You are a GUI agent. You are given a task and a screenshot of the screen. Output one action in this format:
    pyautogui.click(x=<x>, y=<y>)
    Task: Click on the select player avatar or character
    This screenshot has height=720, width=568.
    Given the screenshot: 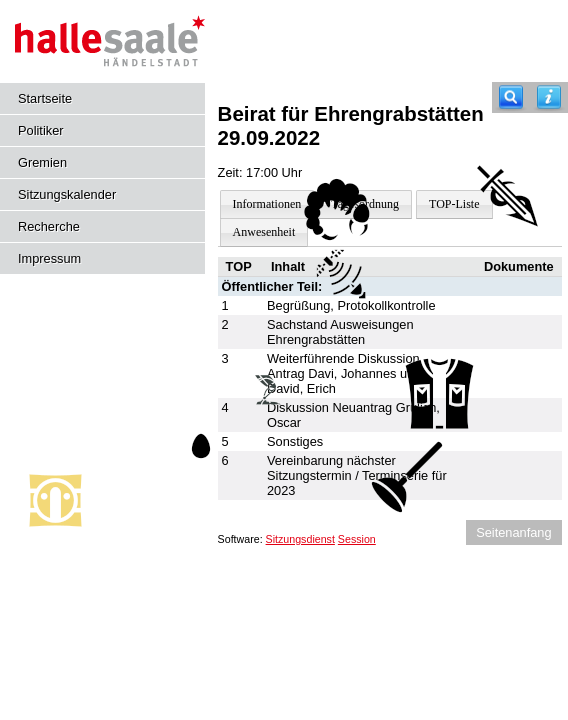 What is the action you would take?
    pyautogui.click(x=55, y=500)
    